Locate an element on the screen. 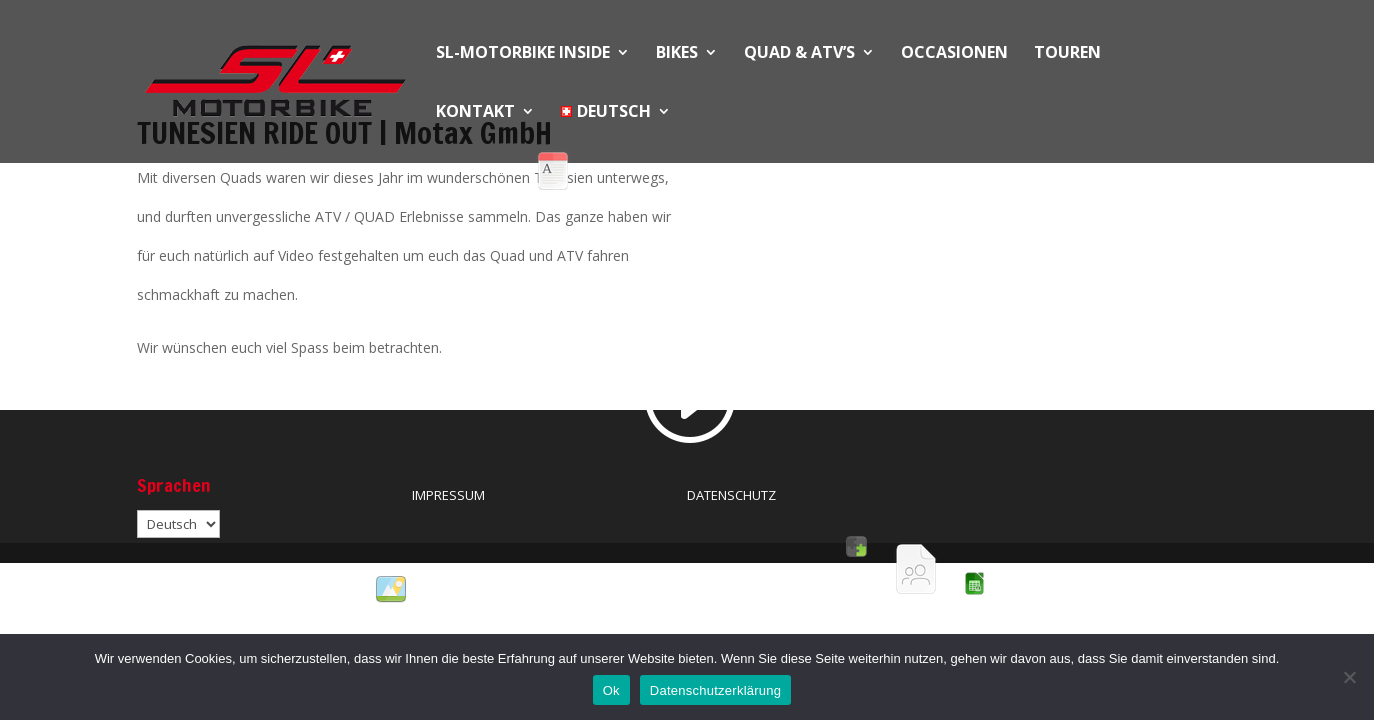 This screenshot has width=1374, height=720. open gnome extensions manager is located at coordinates (856, 546).